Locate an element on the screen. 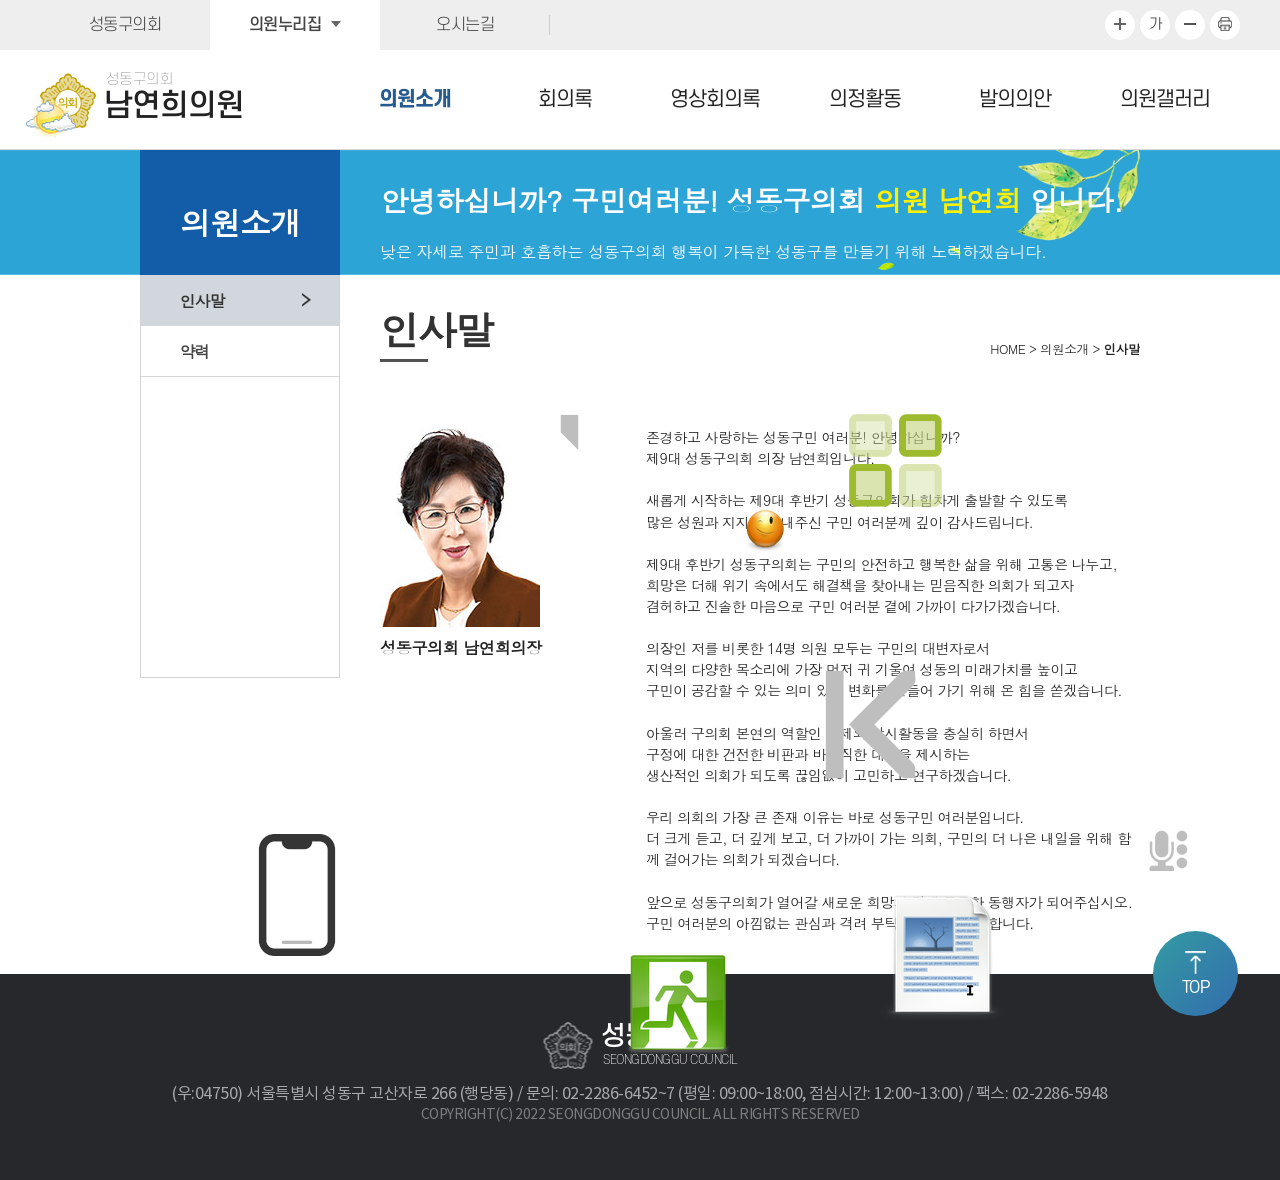  insert a wink emoji into your message is located at coordinates (765, 530).